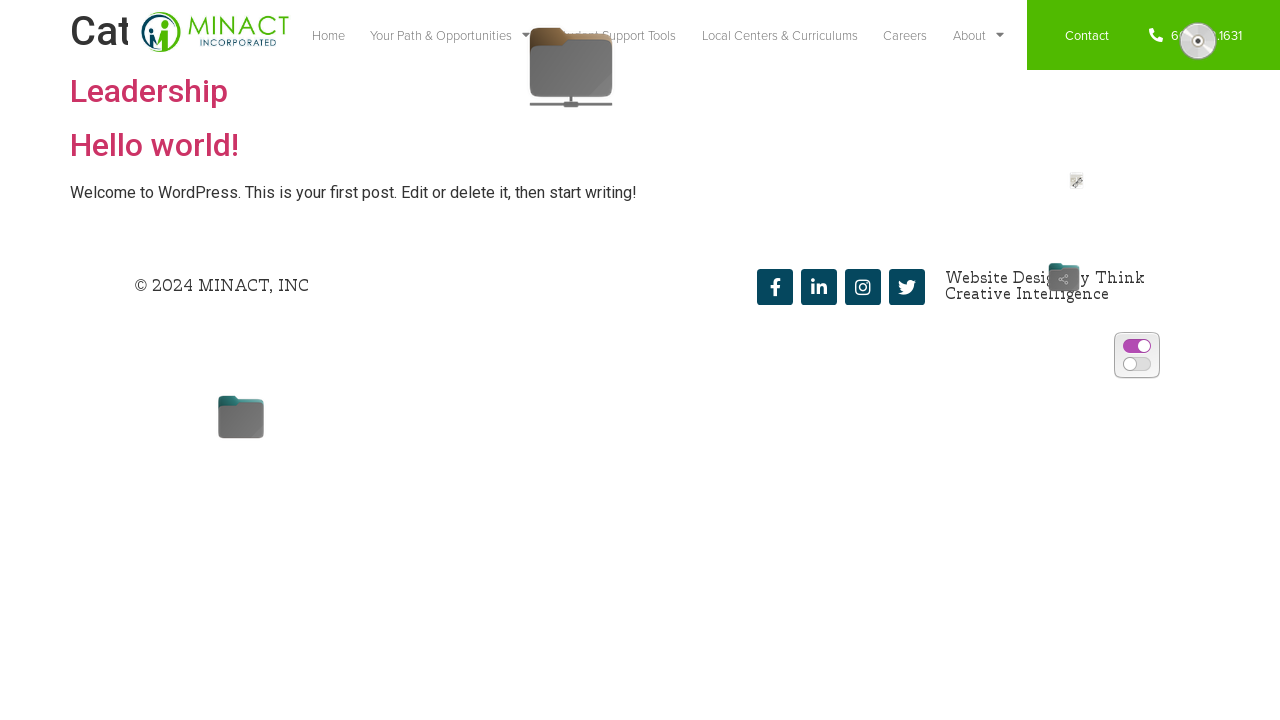 This screenshot has width=1280, height=720. I want to click on open folder to view contents, so click(241, 417).